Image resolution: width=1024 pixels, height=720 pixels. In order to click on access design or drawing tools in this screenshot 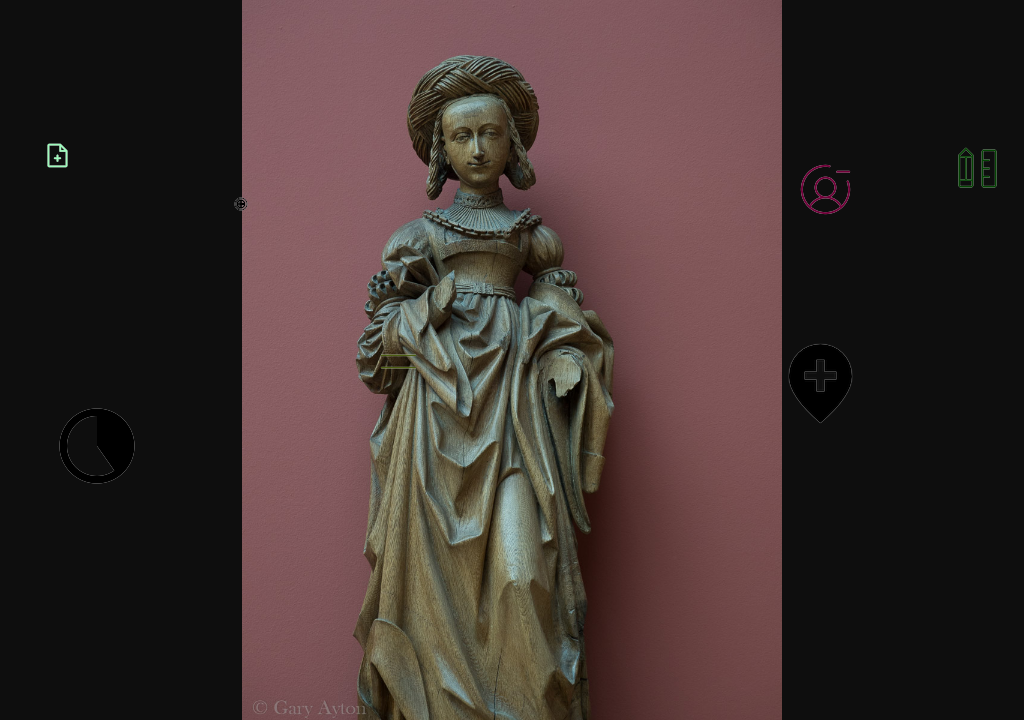, I will do `click(977, 168)`.